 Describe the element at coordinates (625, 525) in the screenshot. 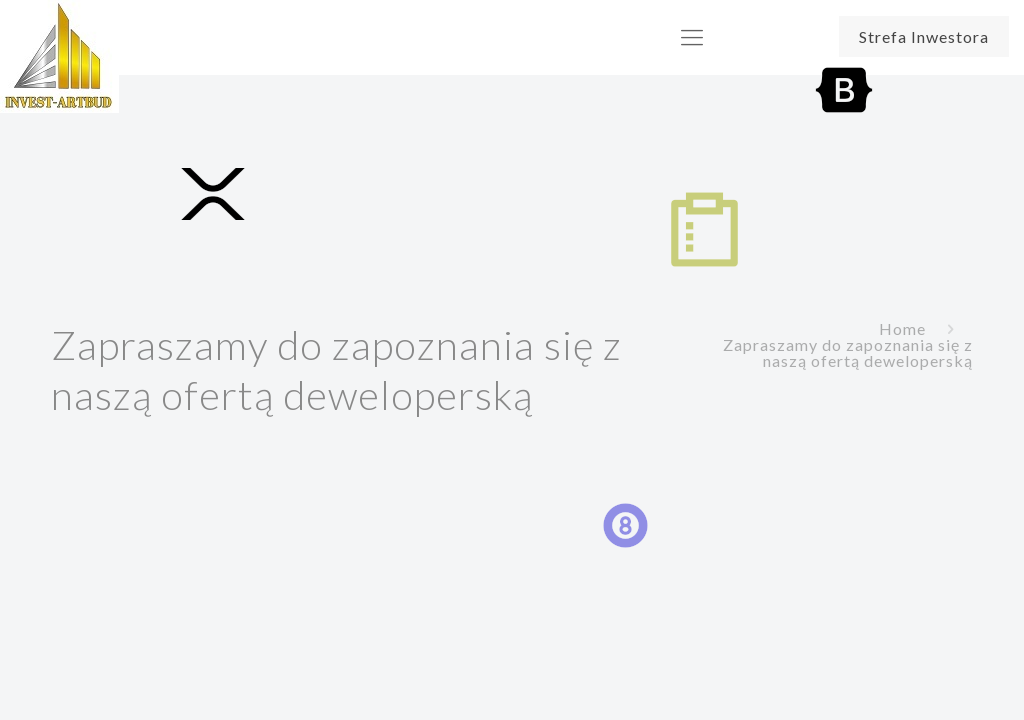

I see `access billiards or pool game` at that location.